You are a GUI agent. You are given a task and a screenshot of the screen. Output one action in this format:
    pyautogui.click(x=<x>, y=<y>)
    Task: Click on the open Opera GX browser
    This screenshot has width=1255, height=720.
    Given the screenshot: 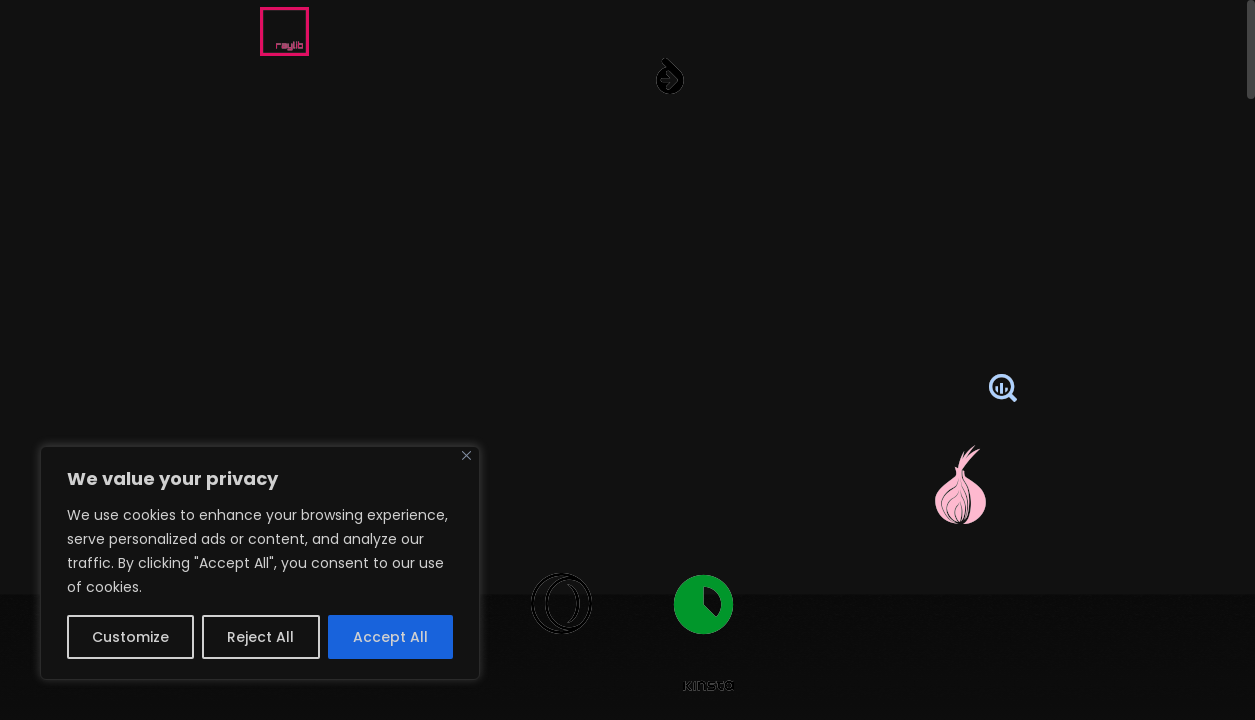 What is the action you would take?
    pyautogui.click(x=561, y=603)
    